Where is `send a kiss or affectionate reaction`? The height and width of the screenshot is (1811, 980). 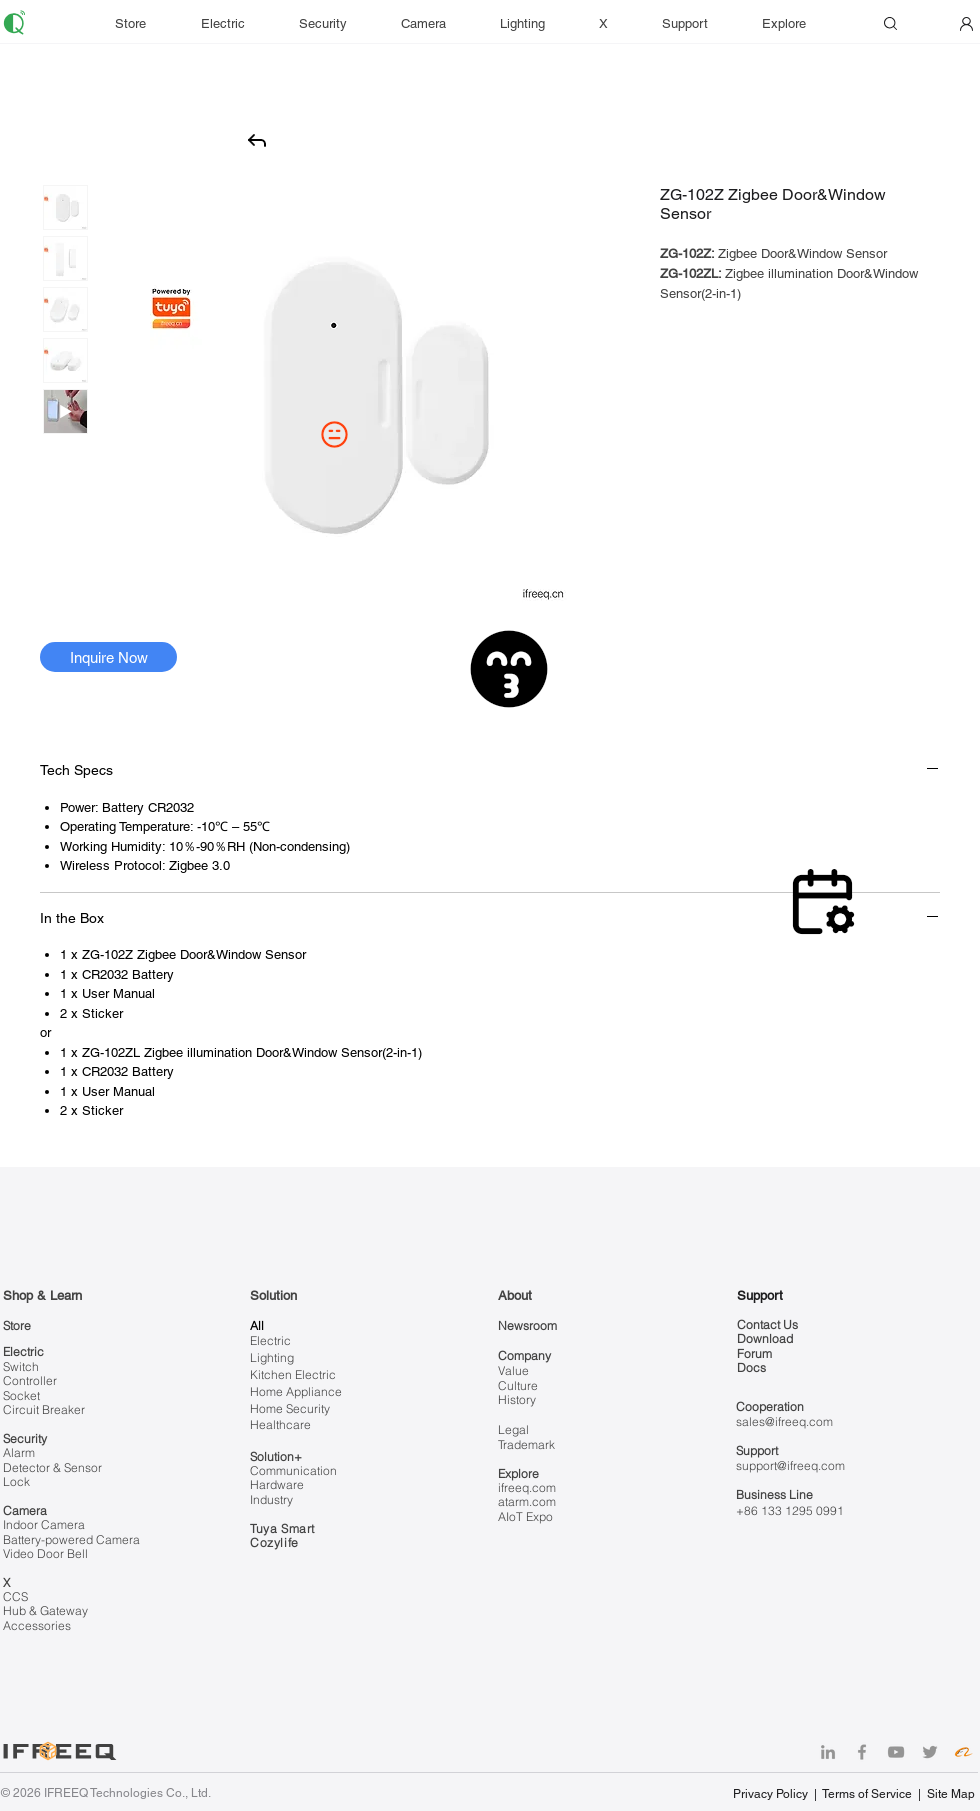
send a kiss or affectionate reaction is located at coordinates (509, 669).